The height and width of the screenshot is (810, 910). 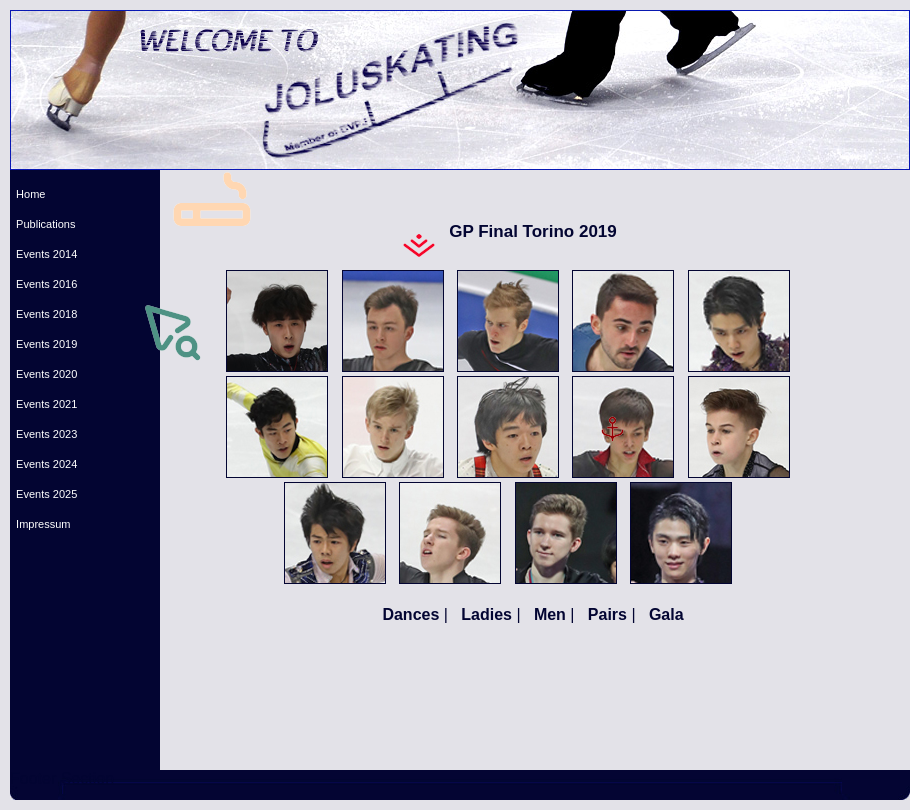 I want to click on juejin developer community logo, so click(x=419, y=245).